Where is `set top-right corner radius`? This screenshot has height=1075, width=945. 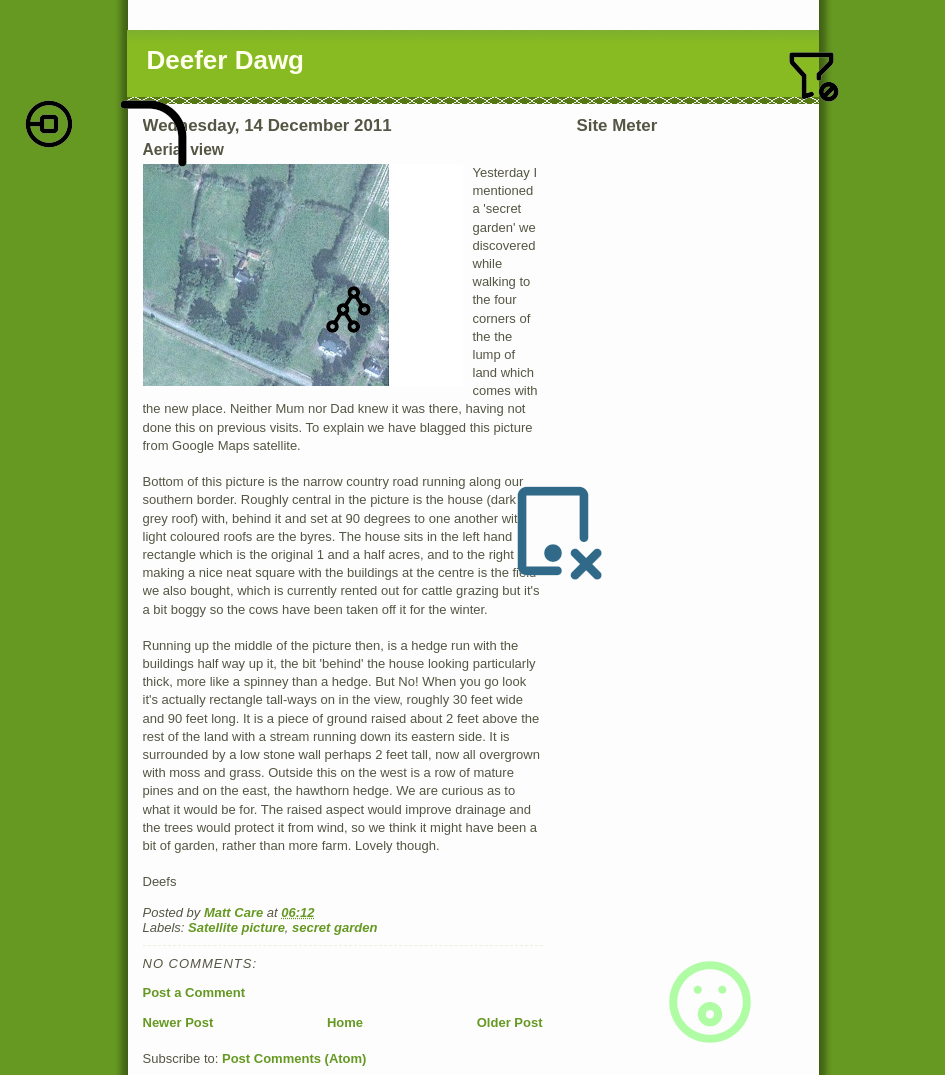
set top-right corner radius is located at coordinates (153, 133).